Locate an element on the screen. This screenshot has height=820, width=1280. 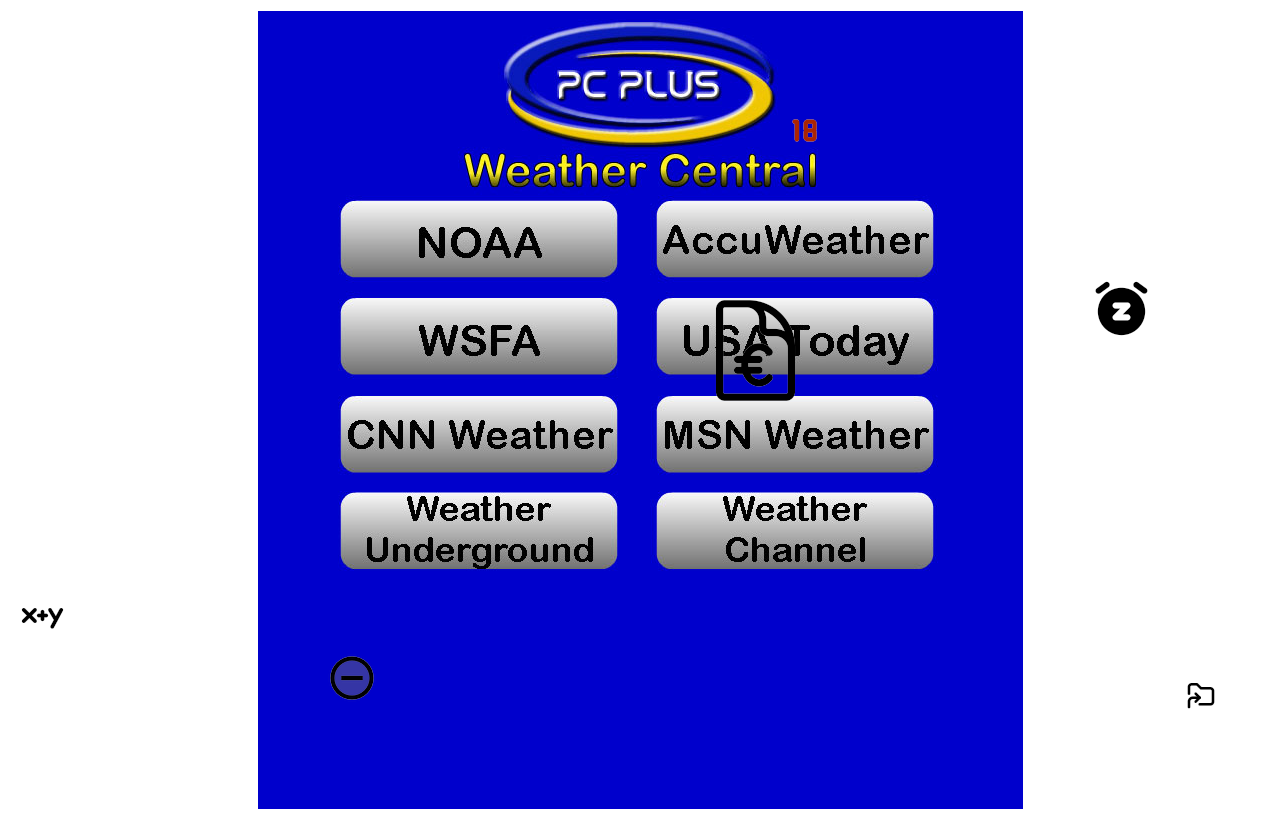
create a symbolic link to this folder is located at coordinates (1201, 695).